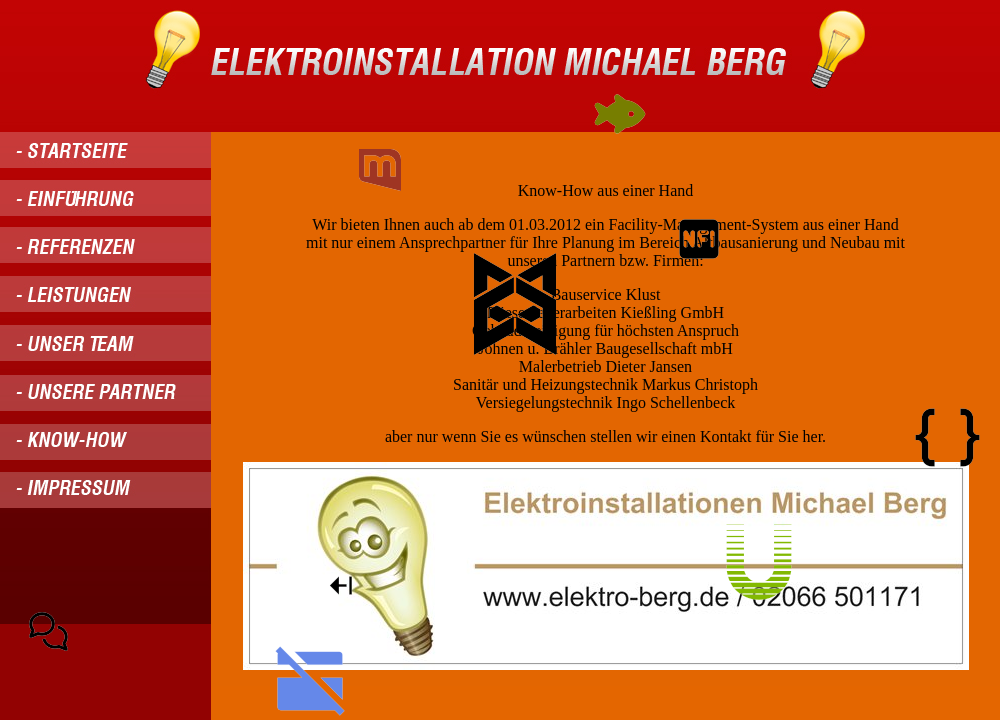 The image size is (1000, 720). What do you see at coordinates (48, 631) in the screenshot?
I see `open chat or messaging` at bounding box center [48, 631].